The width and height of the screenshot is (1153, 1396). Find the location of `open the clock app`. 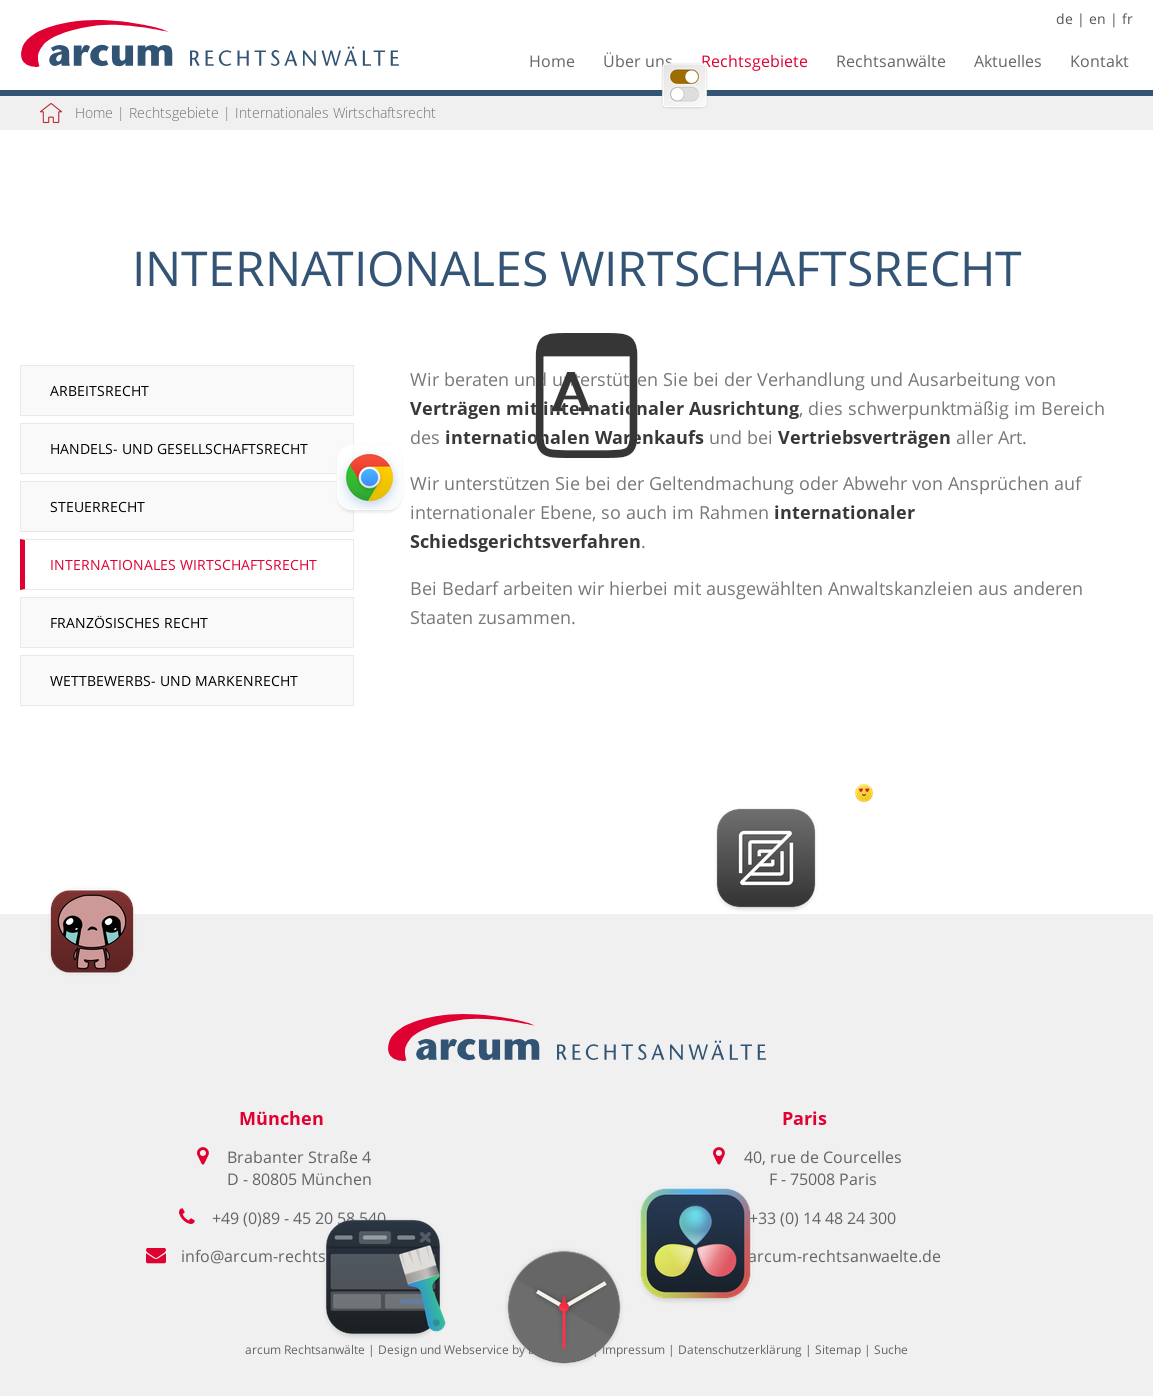

open the clock app is located at coordinates (564, 1307).